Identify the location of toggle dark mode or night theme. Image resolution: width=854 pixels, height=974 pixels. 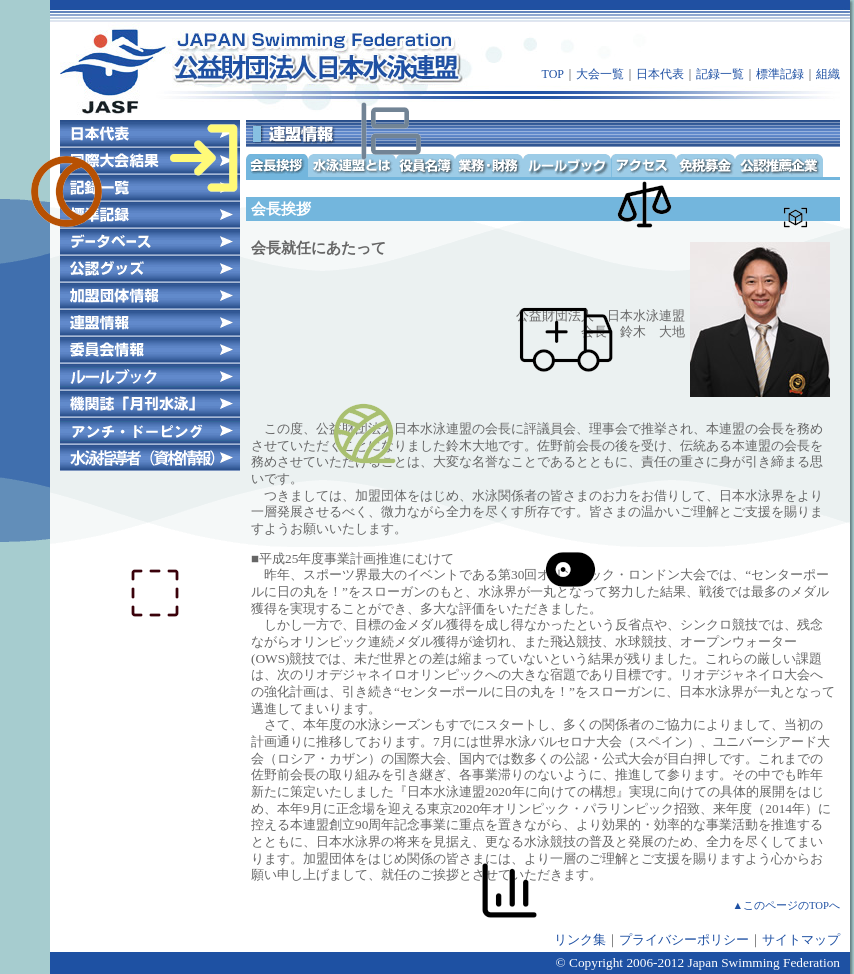
(66, 191).